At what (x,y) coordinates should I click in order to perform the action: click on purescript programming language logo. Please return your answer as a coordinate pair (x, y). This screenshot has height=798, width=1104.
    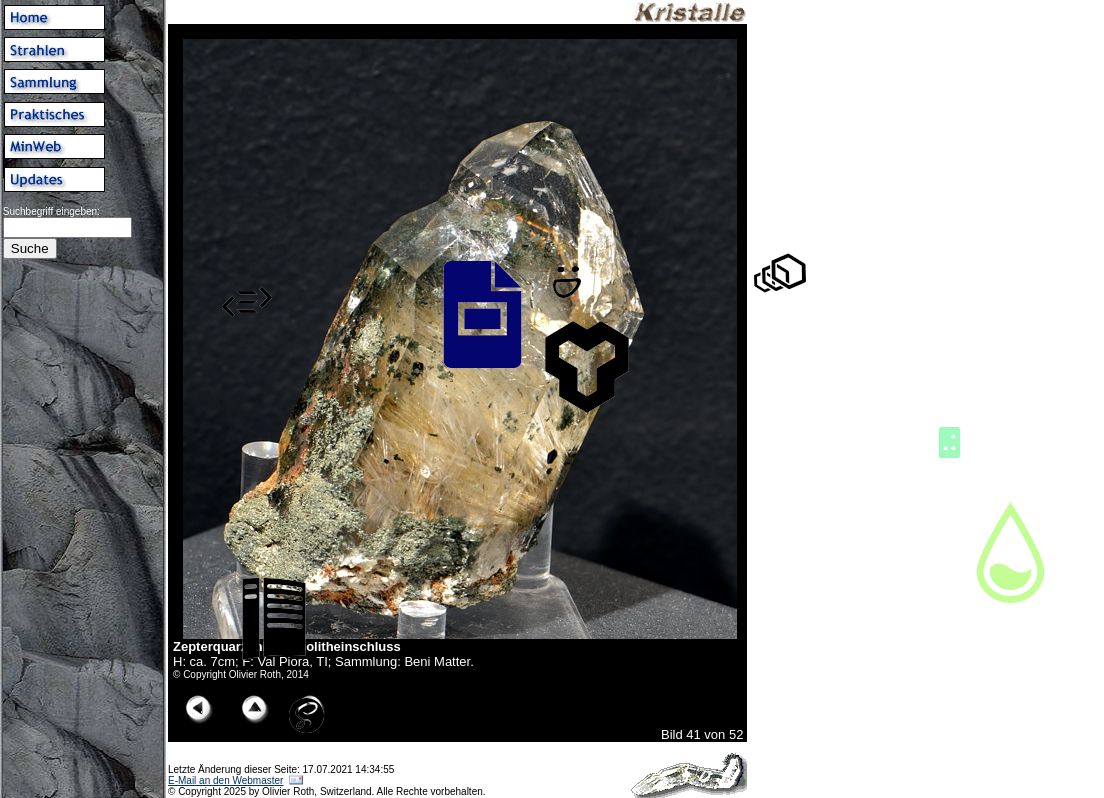
    Looking at the image, I should click on (247, 302).